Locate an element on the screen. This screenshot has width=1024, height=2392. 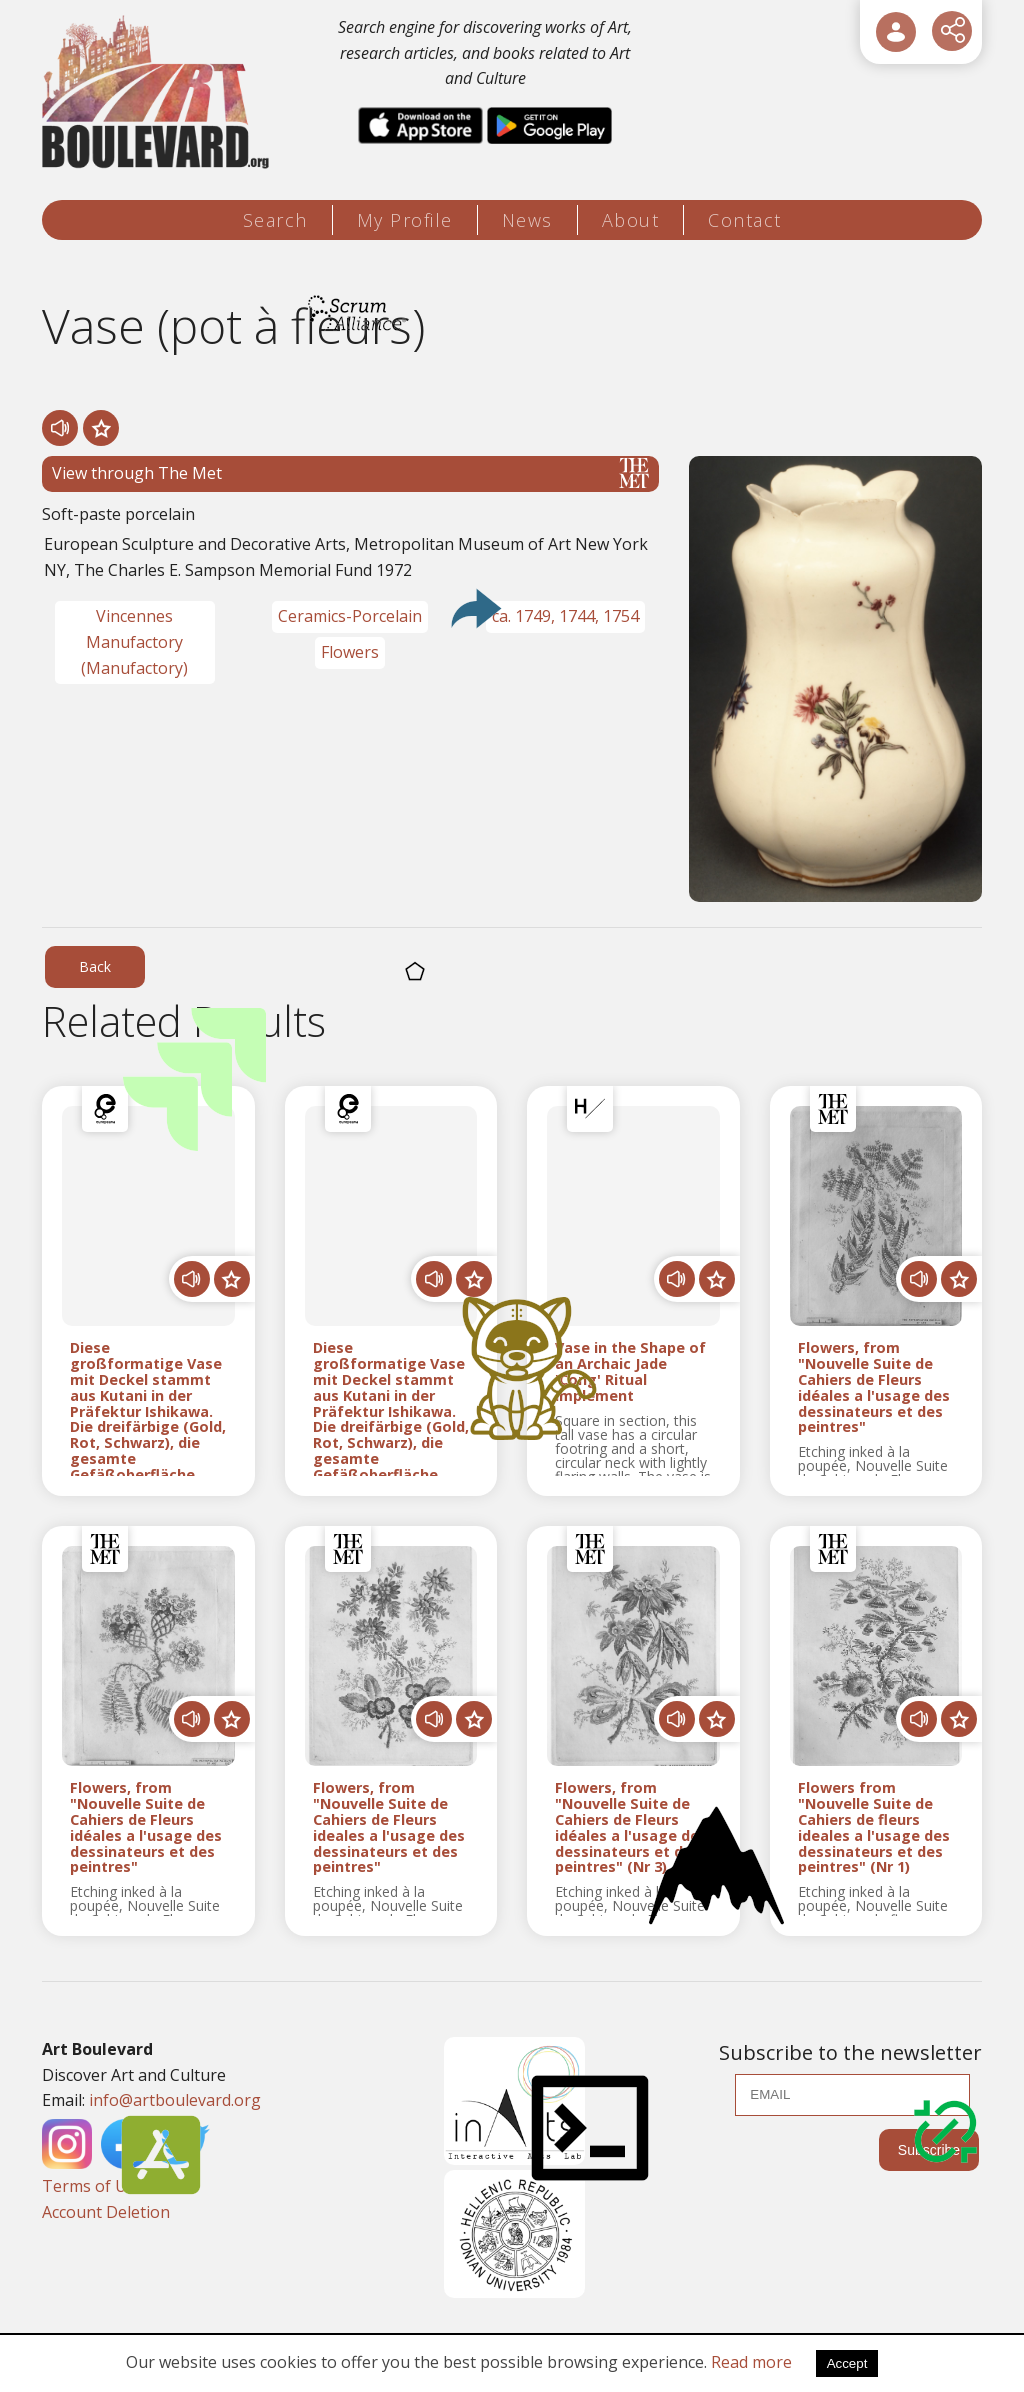
visit the Scrum Alliance website is located at coordinates (357, 313).